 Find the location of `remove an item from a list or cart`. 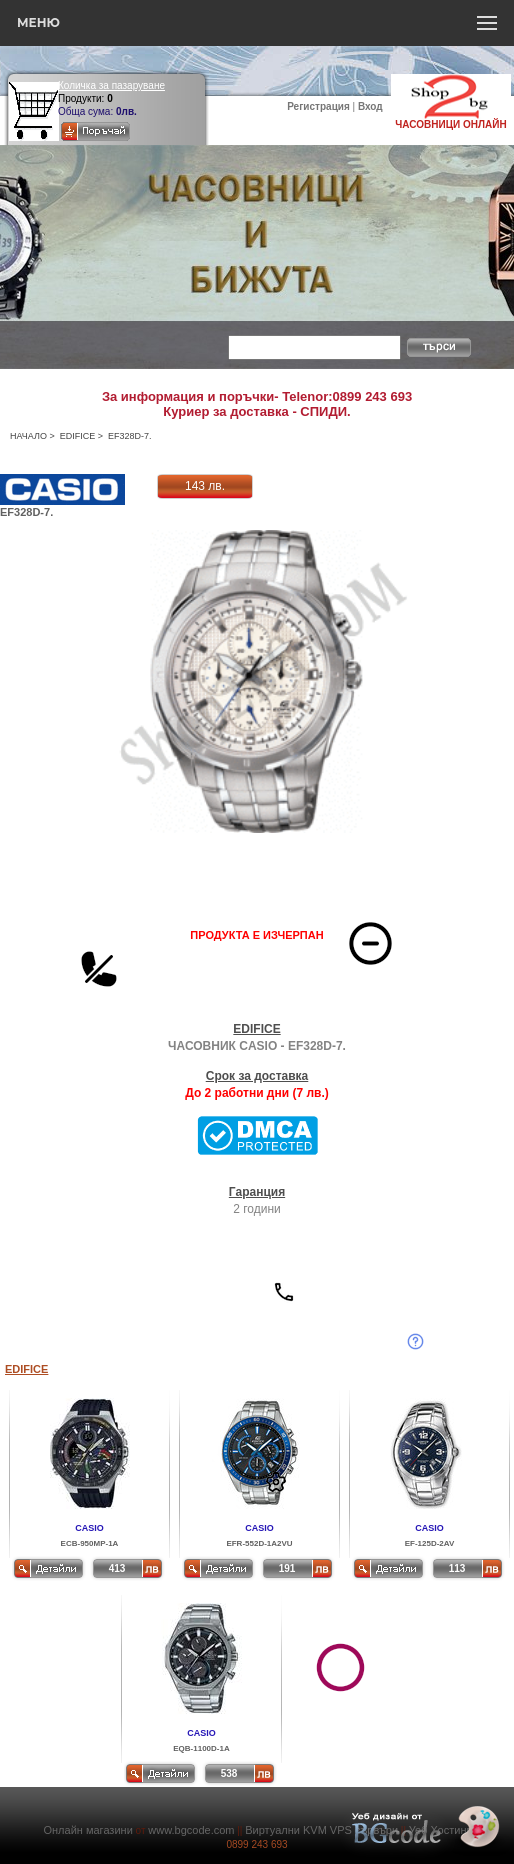

remove an item from a list or cart is located at coordinates (370, 943).